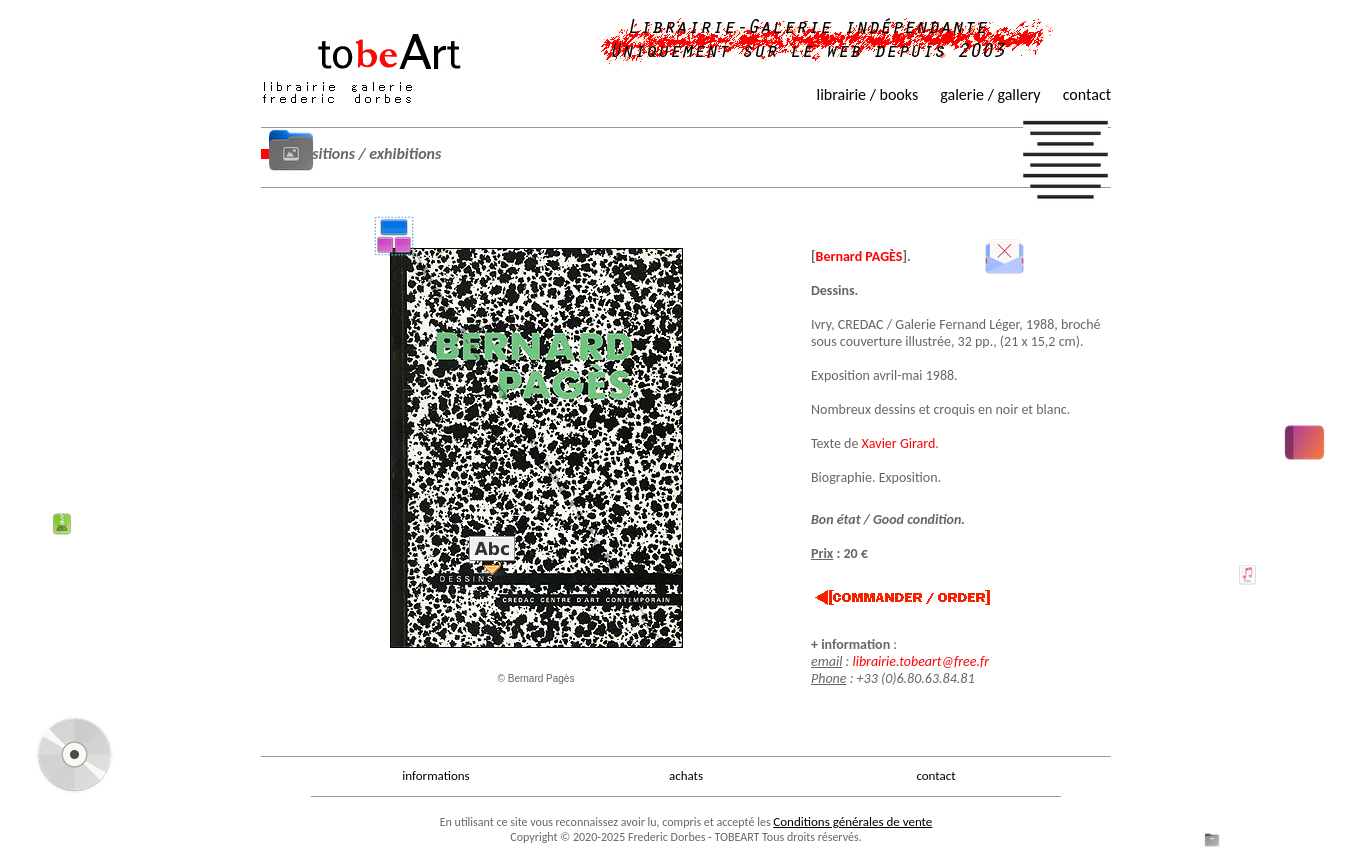 The height and width of the screenshot is (856, 1372). What do you see at coordinates (1065, 161) in the screenshot?
I see `center align text` at bounding box center [1065, 161].